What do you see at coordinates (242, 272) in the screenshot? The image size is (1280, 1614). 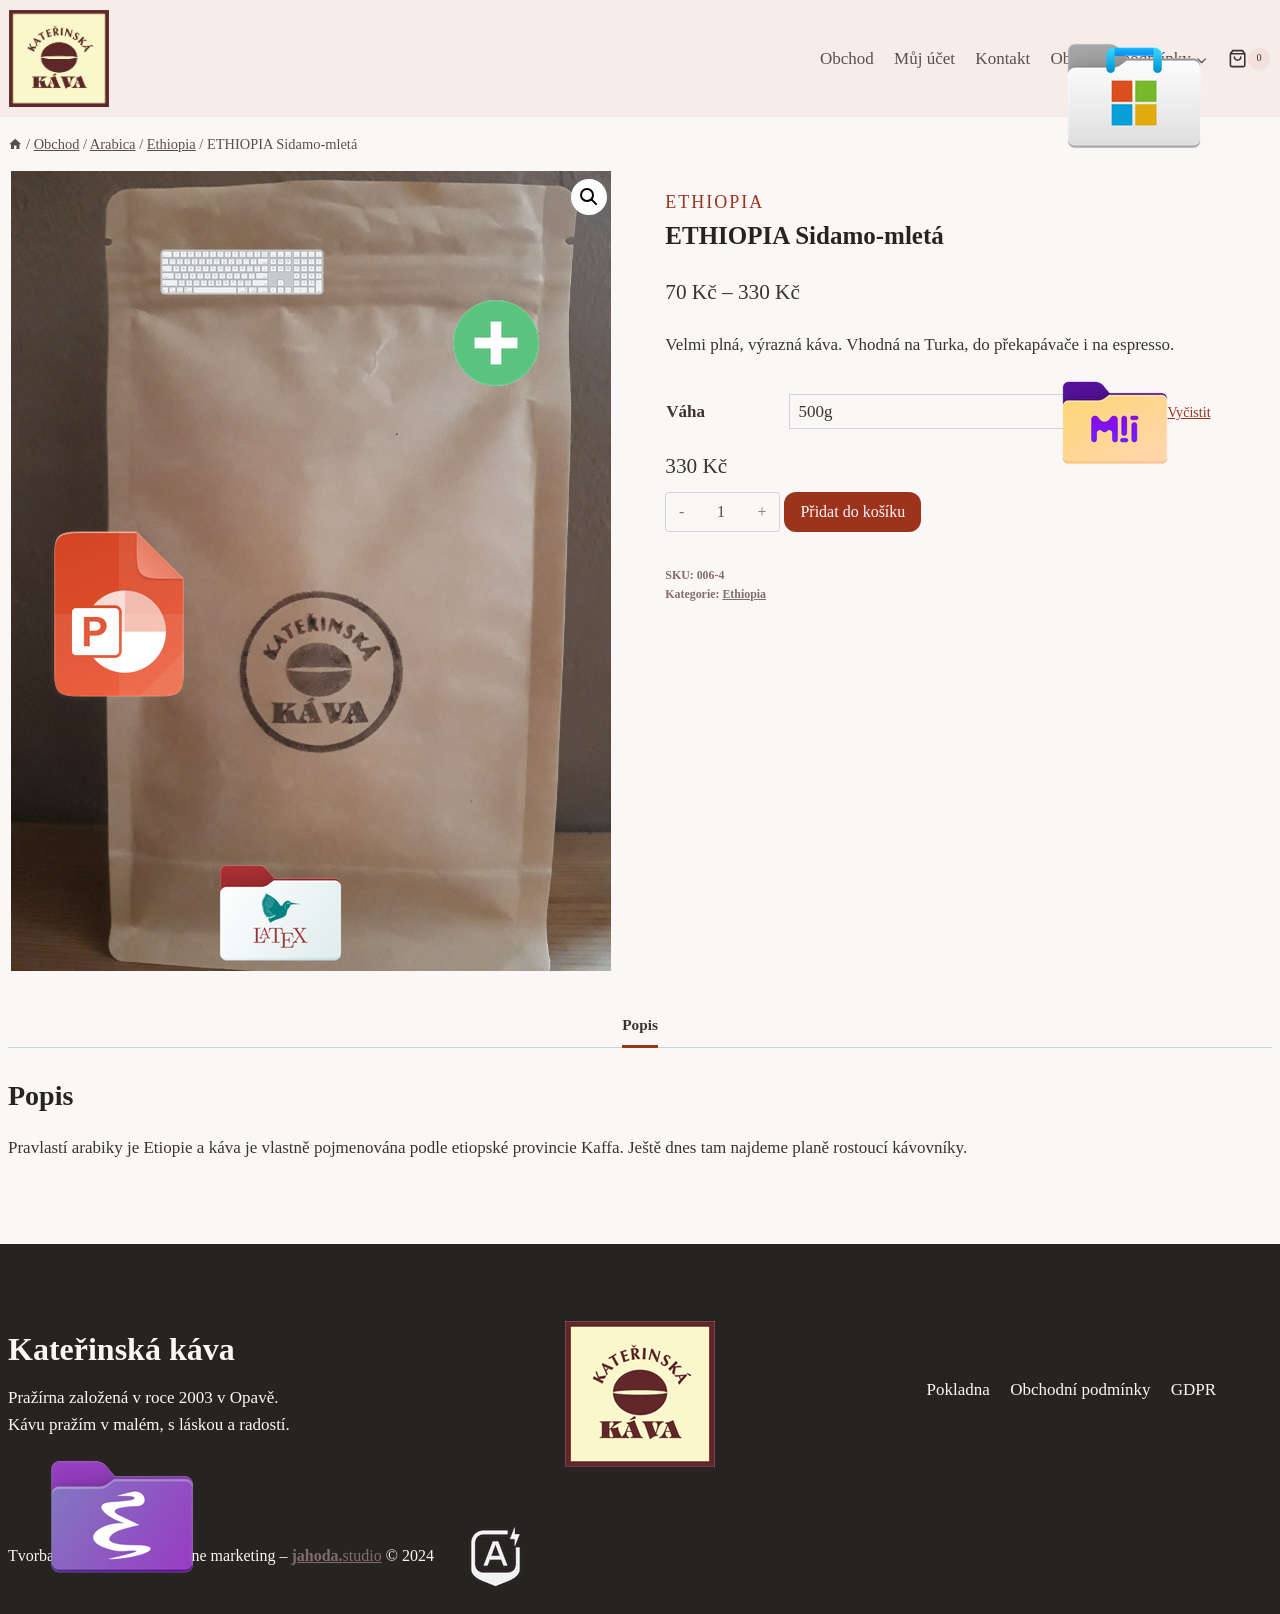 I see `connect a bluetooth keyboard` at bounding box center [242, 272].